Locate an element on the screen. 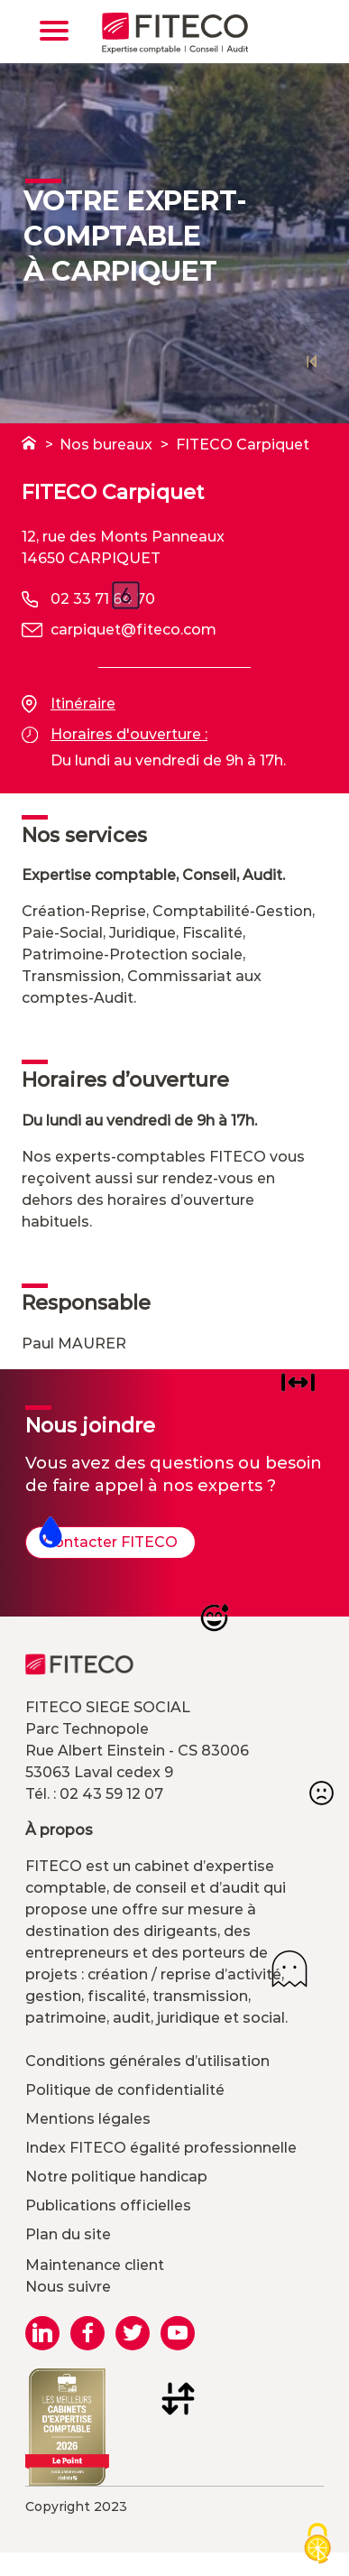 The width and height of the screenshot is (349, 2576). adjust water or hydration settings is located at coordinates (51, 1533).